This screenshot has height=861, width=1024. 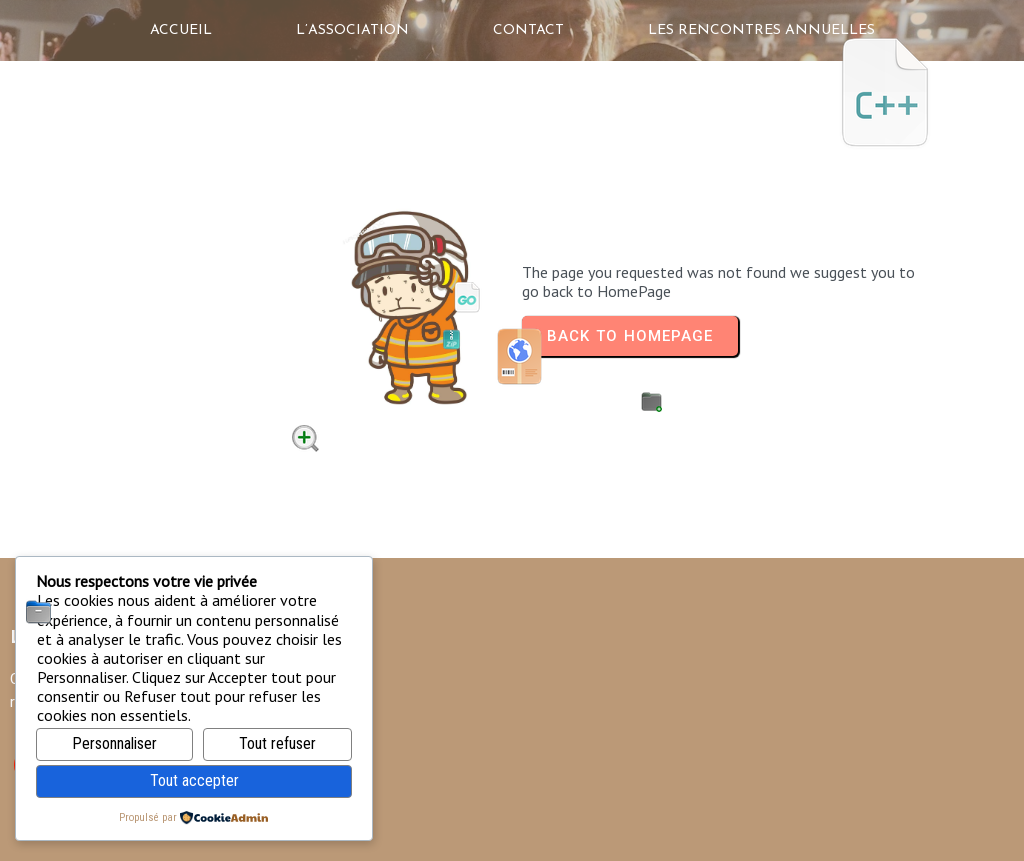 What do you see at coordinates (305, 438) in the screenshot?
I see `zoom in on the current view` at bounding box center [305, 438].